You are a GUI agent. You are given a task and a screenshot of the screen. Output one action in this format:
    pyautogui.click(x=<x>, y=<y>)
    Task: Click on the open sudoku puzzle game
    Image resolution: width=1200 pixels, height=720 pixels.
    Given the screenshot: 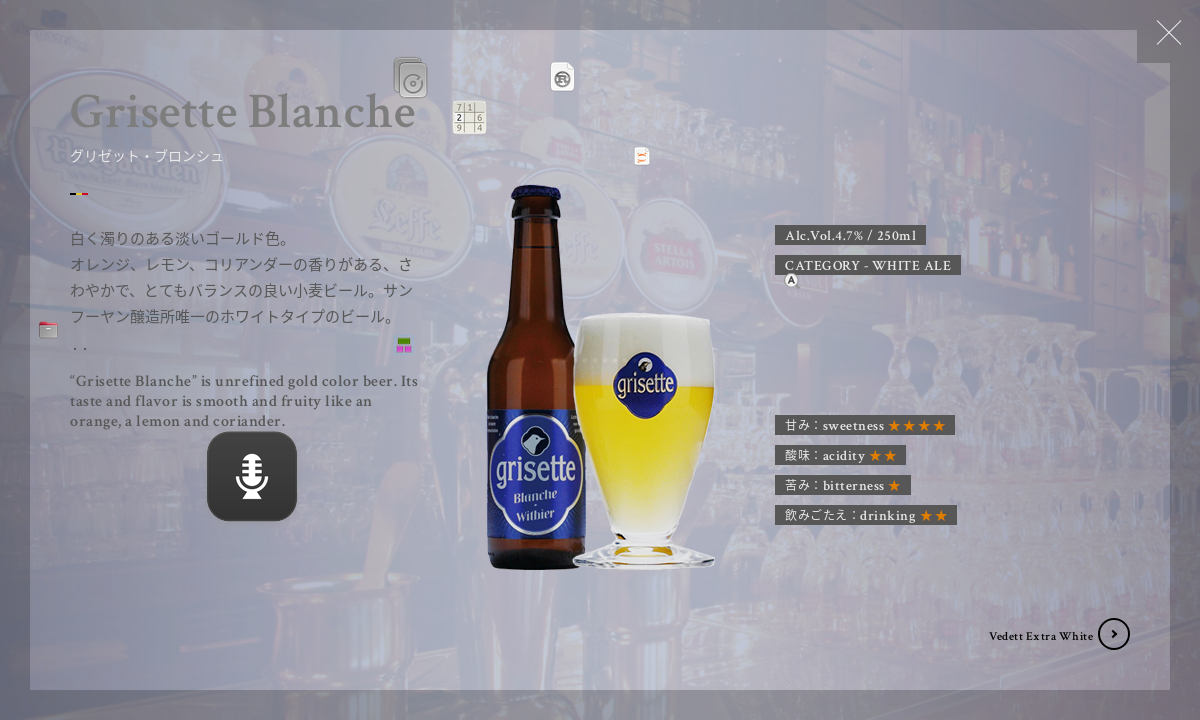 What is the action you would take?
    pyautogui.click(x=469, y=117)
    